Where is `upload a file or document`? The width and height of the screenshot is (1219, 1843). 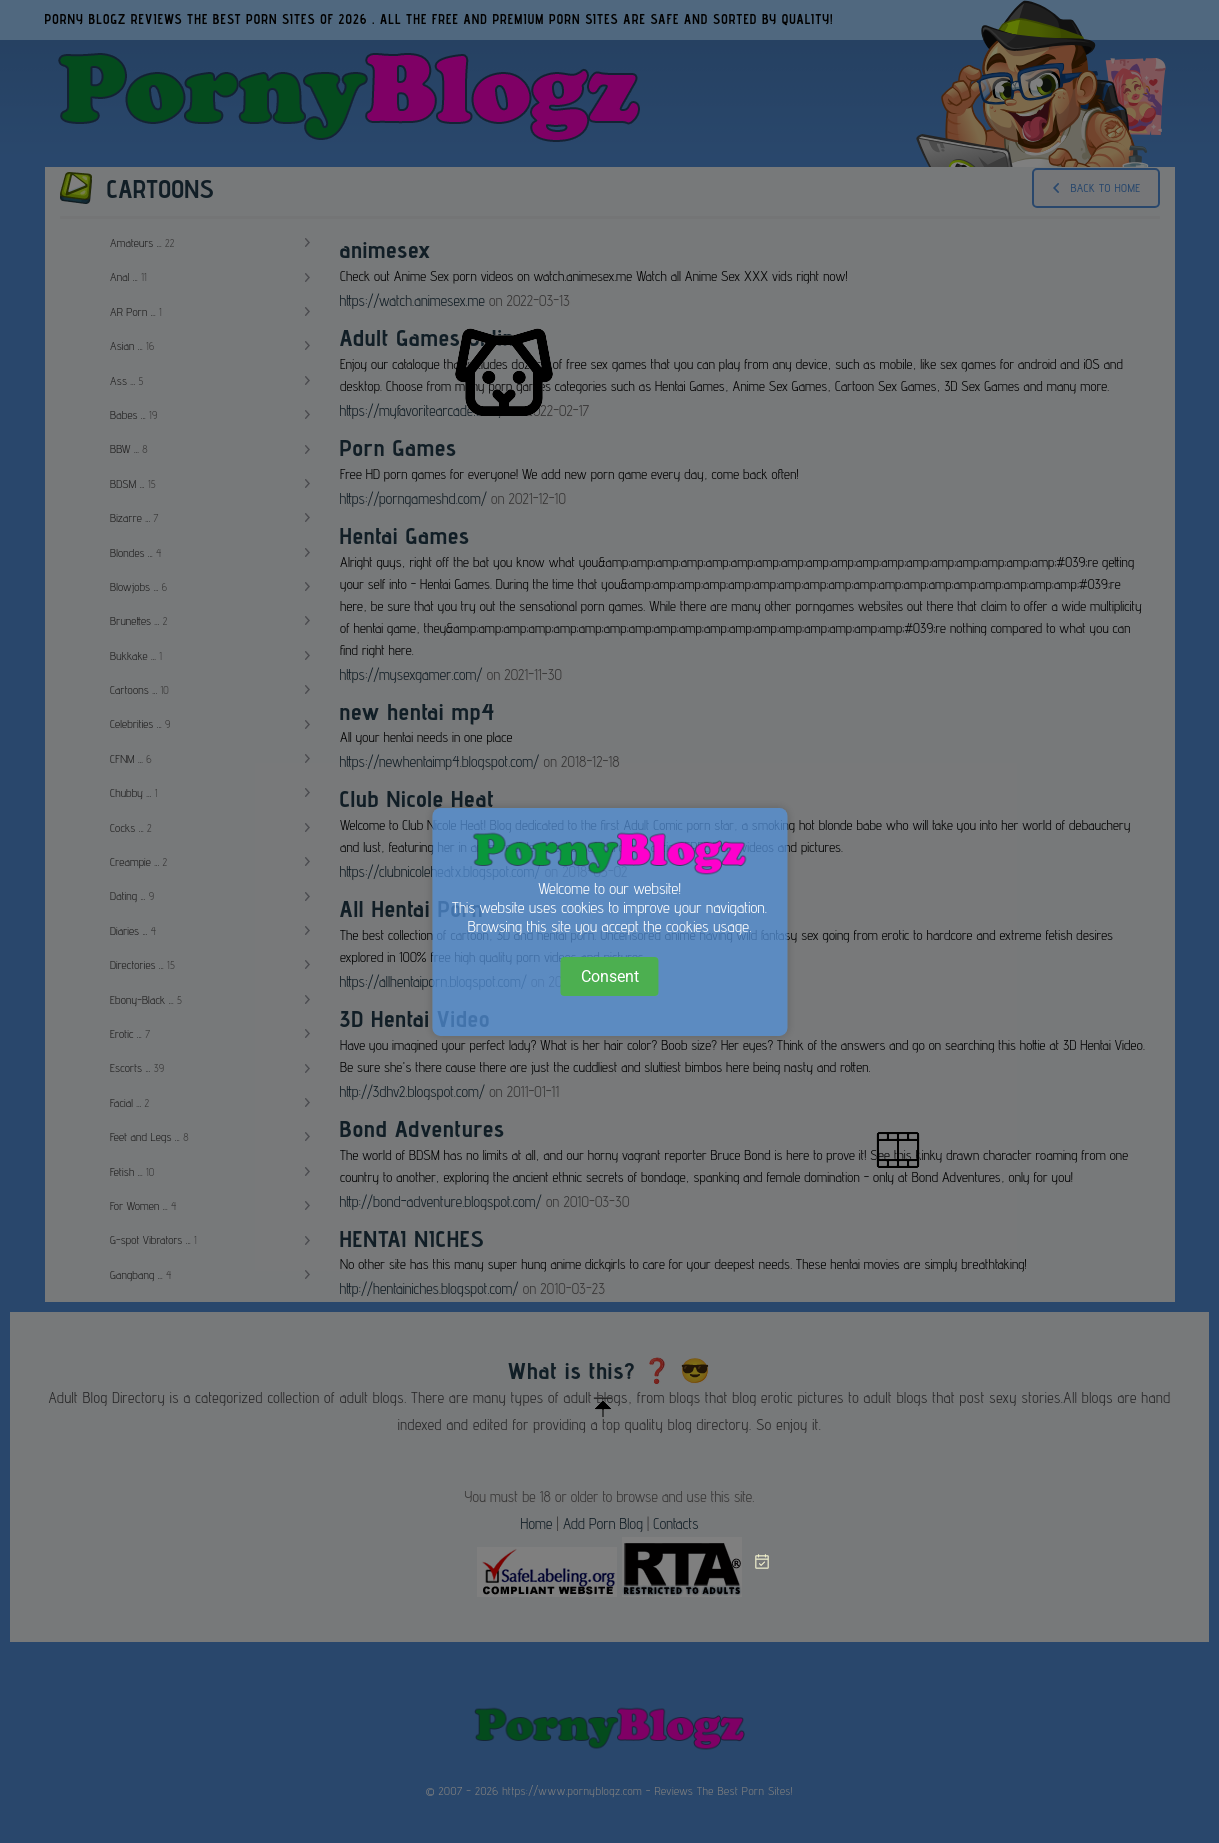
upload a file or document is located at coordinates (603, 1407).